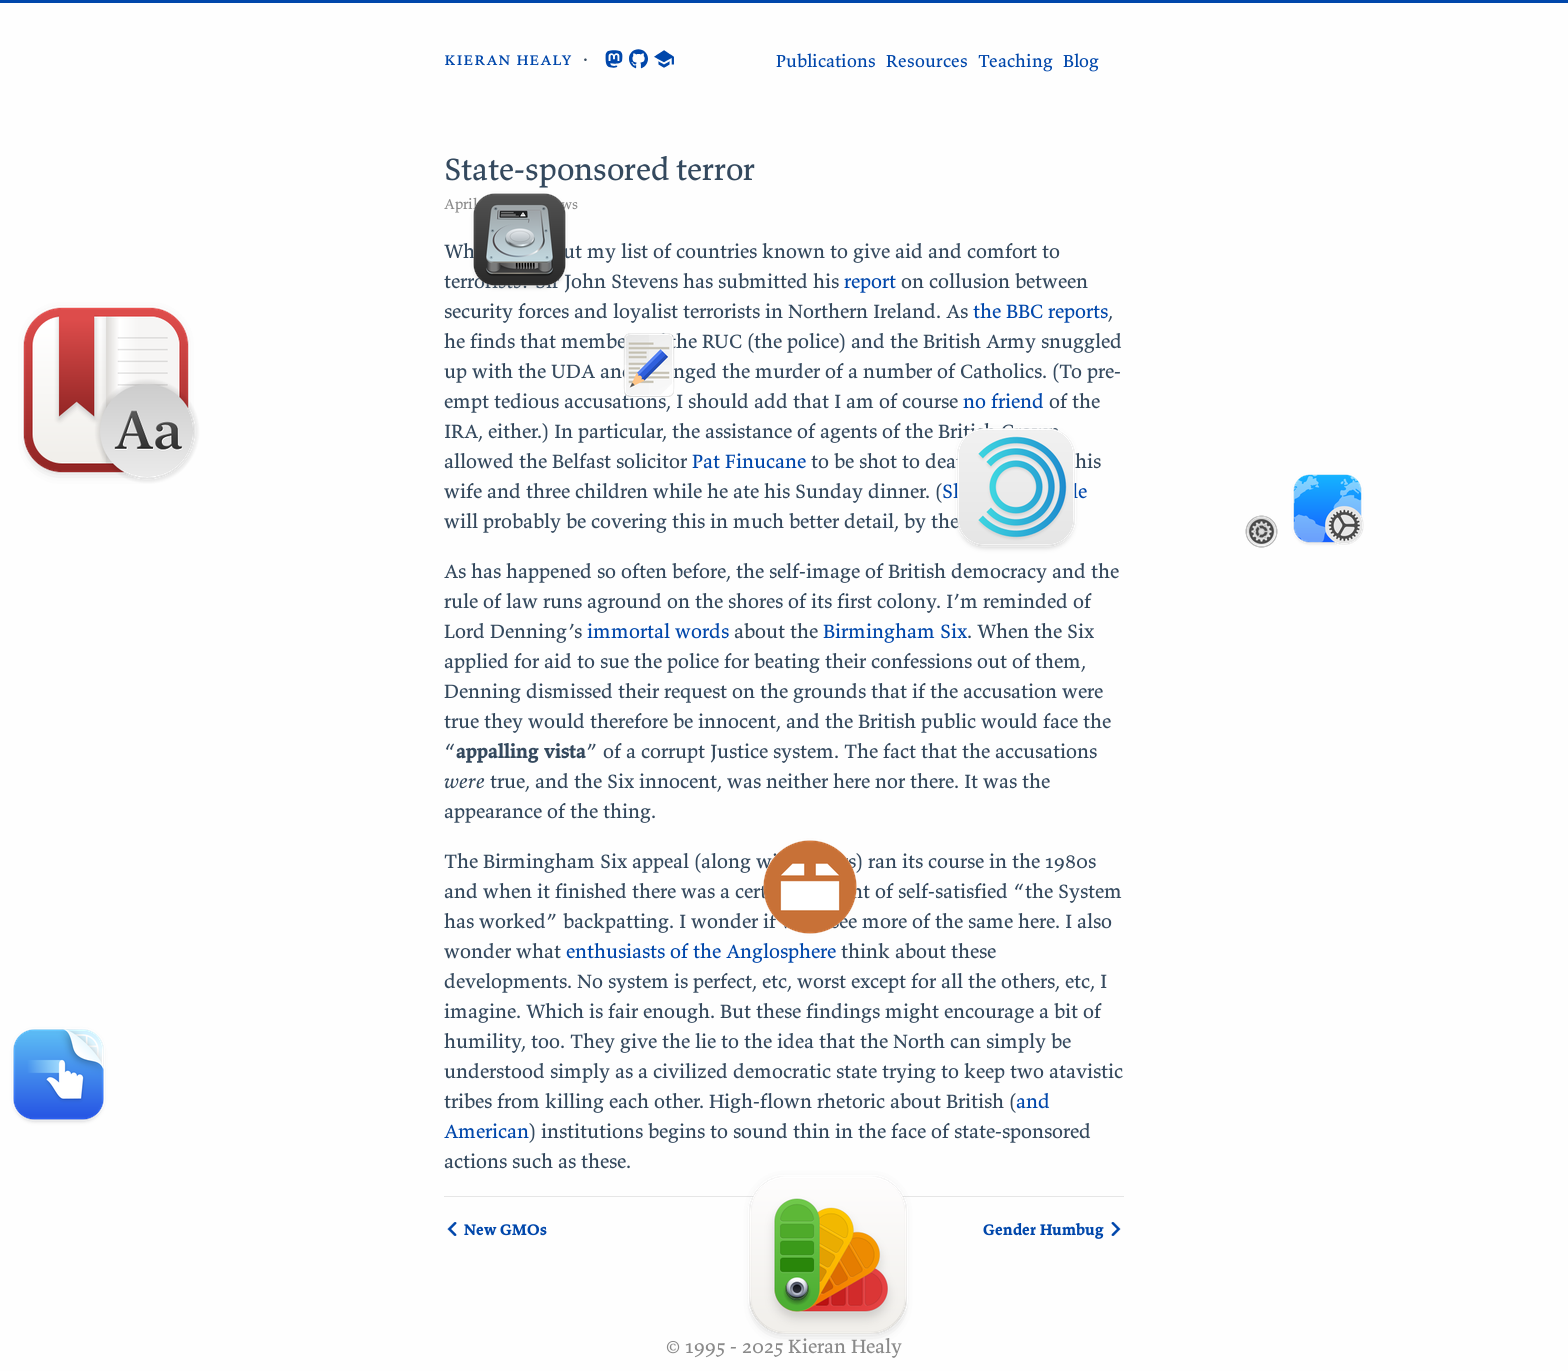  Describe the element at coordinates (828, 1255) in the screenshot. I see `open sk1 color picker application` at that location.